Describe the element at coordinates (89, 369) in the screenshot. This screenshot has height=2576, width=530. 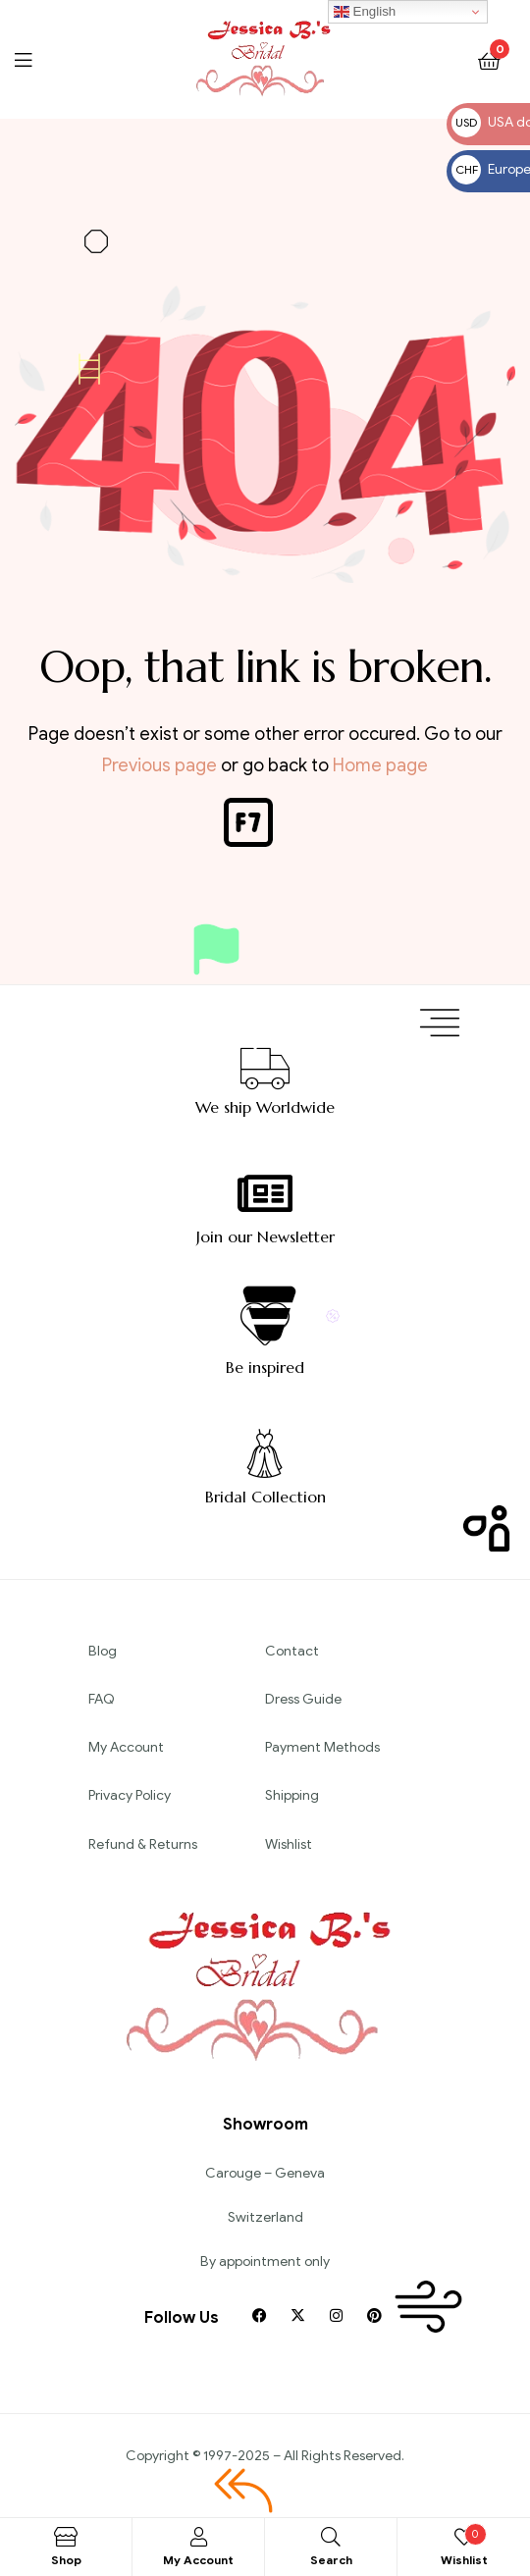
I see `access step-by-step instructions or tutorial` at that location.